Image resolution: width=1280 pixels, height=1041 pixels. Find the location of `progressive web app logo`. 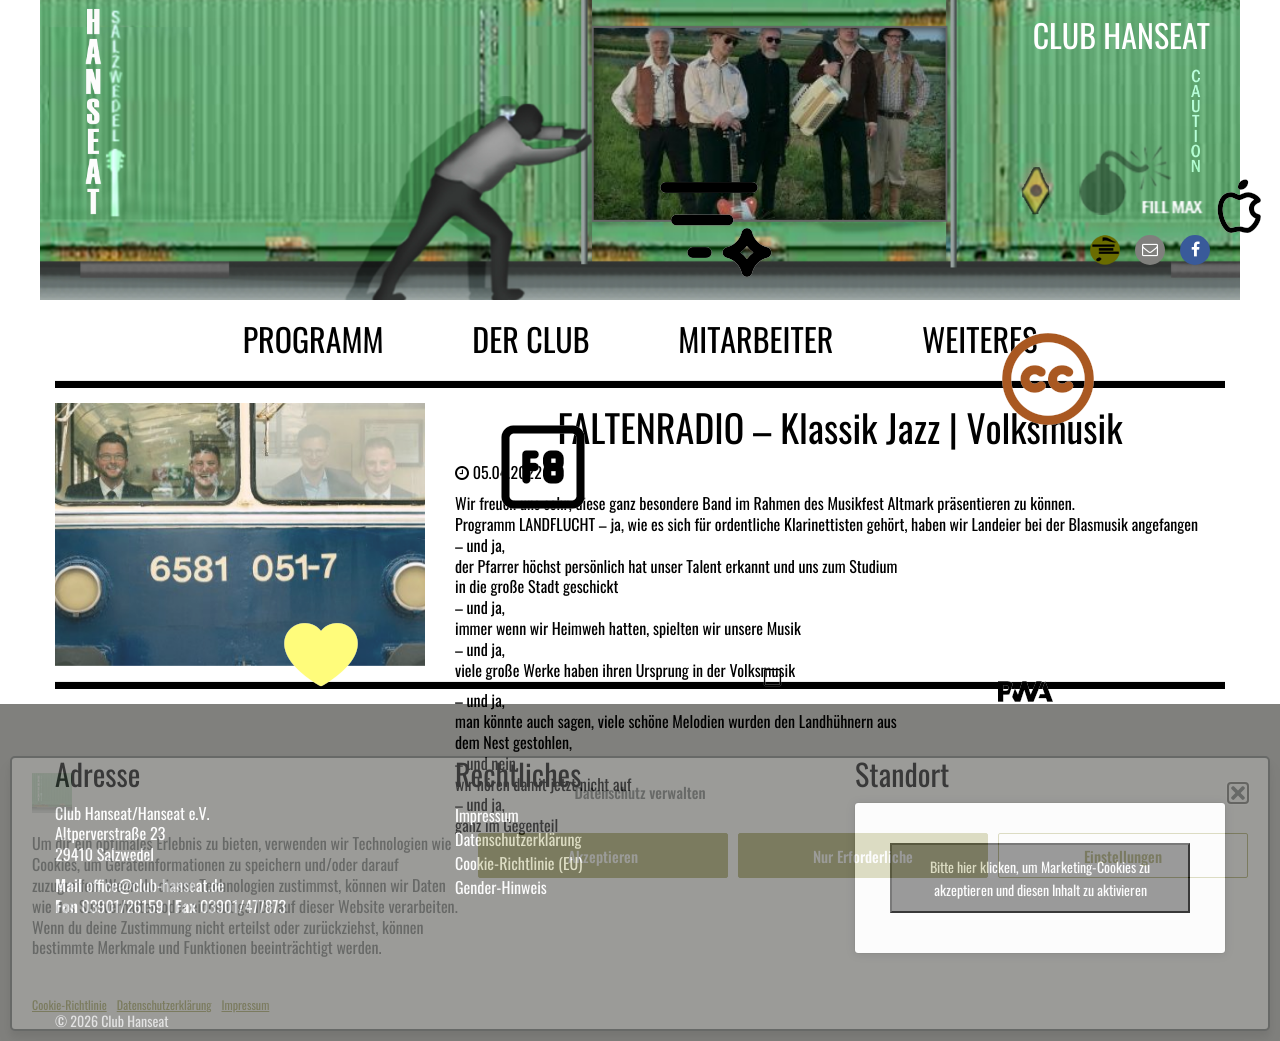

progressive web app logo is located at coordinates (1025, 691).